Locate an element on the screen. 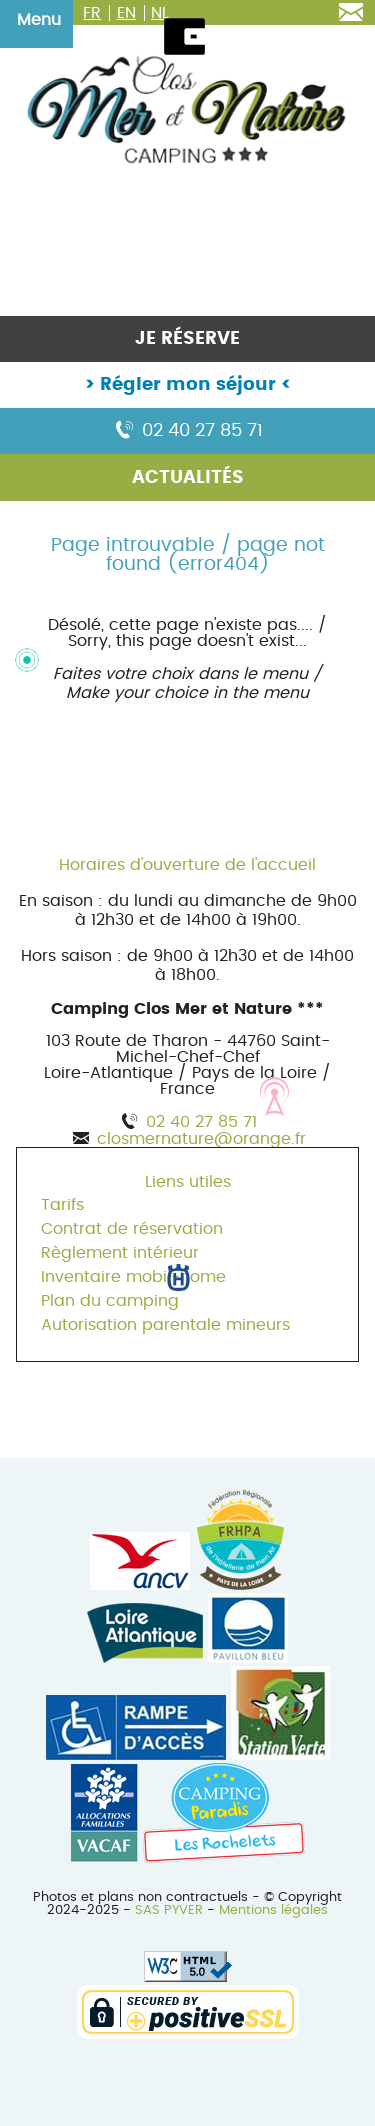  KDE Neon Linux distribution logo is located at coordinates (27, 660).